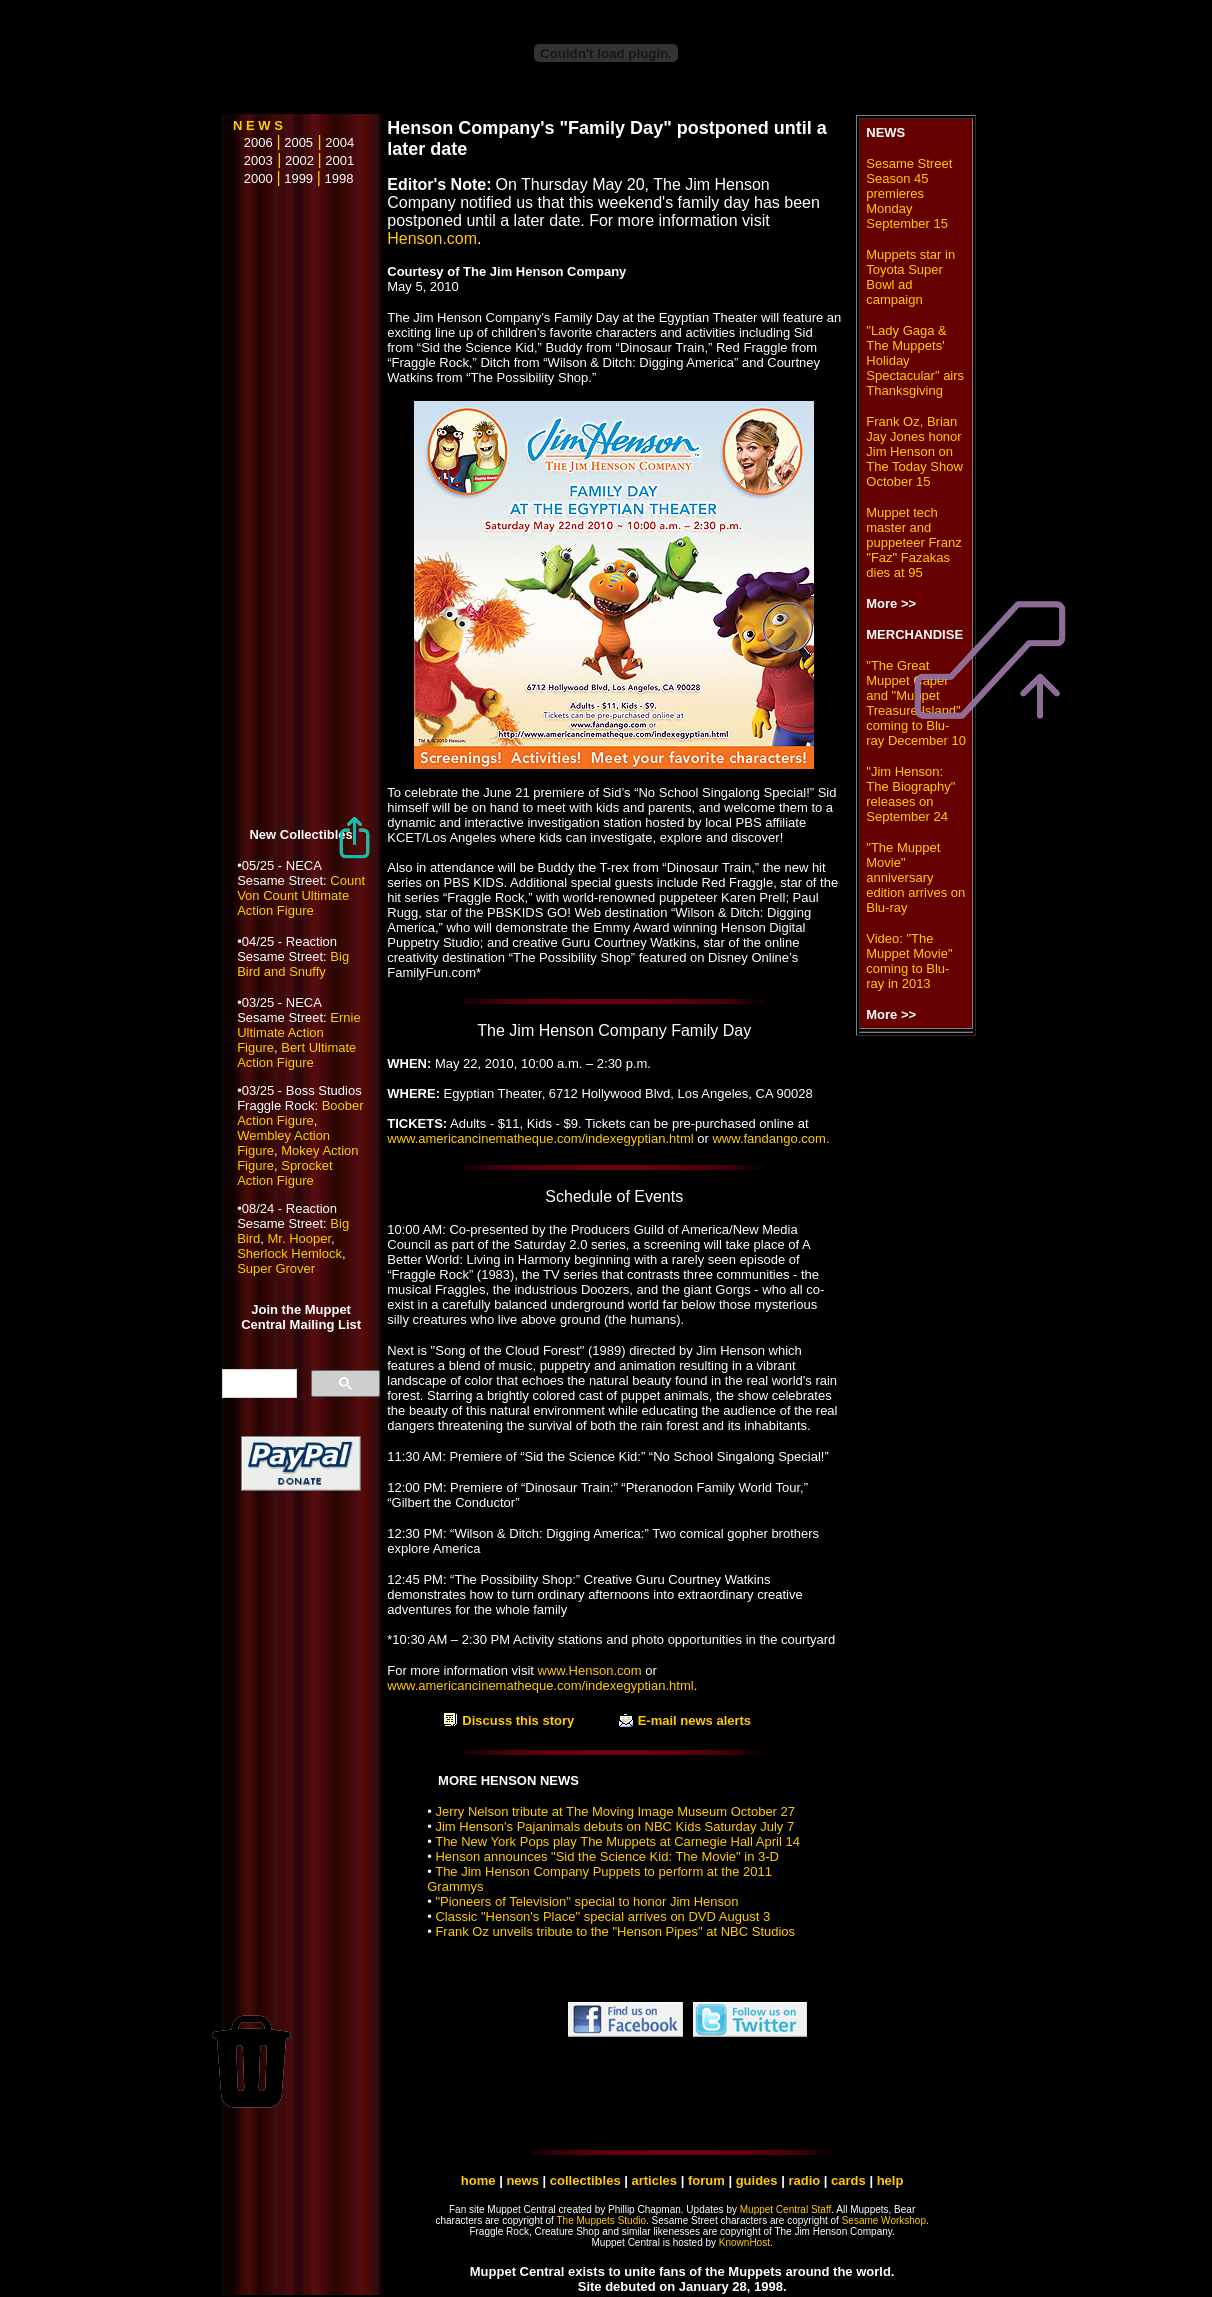 Image resolution: width=1212 pixels, height=2297 pixels. I want to click on delete selected item, so click(251, 2061).